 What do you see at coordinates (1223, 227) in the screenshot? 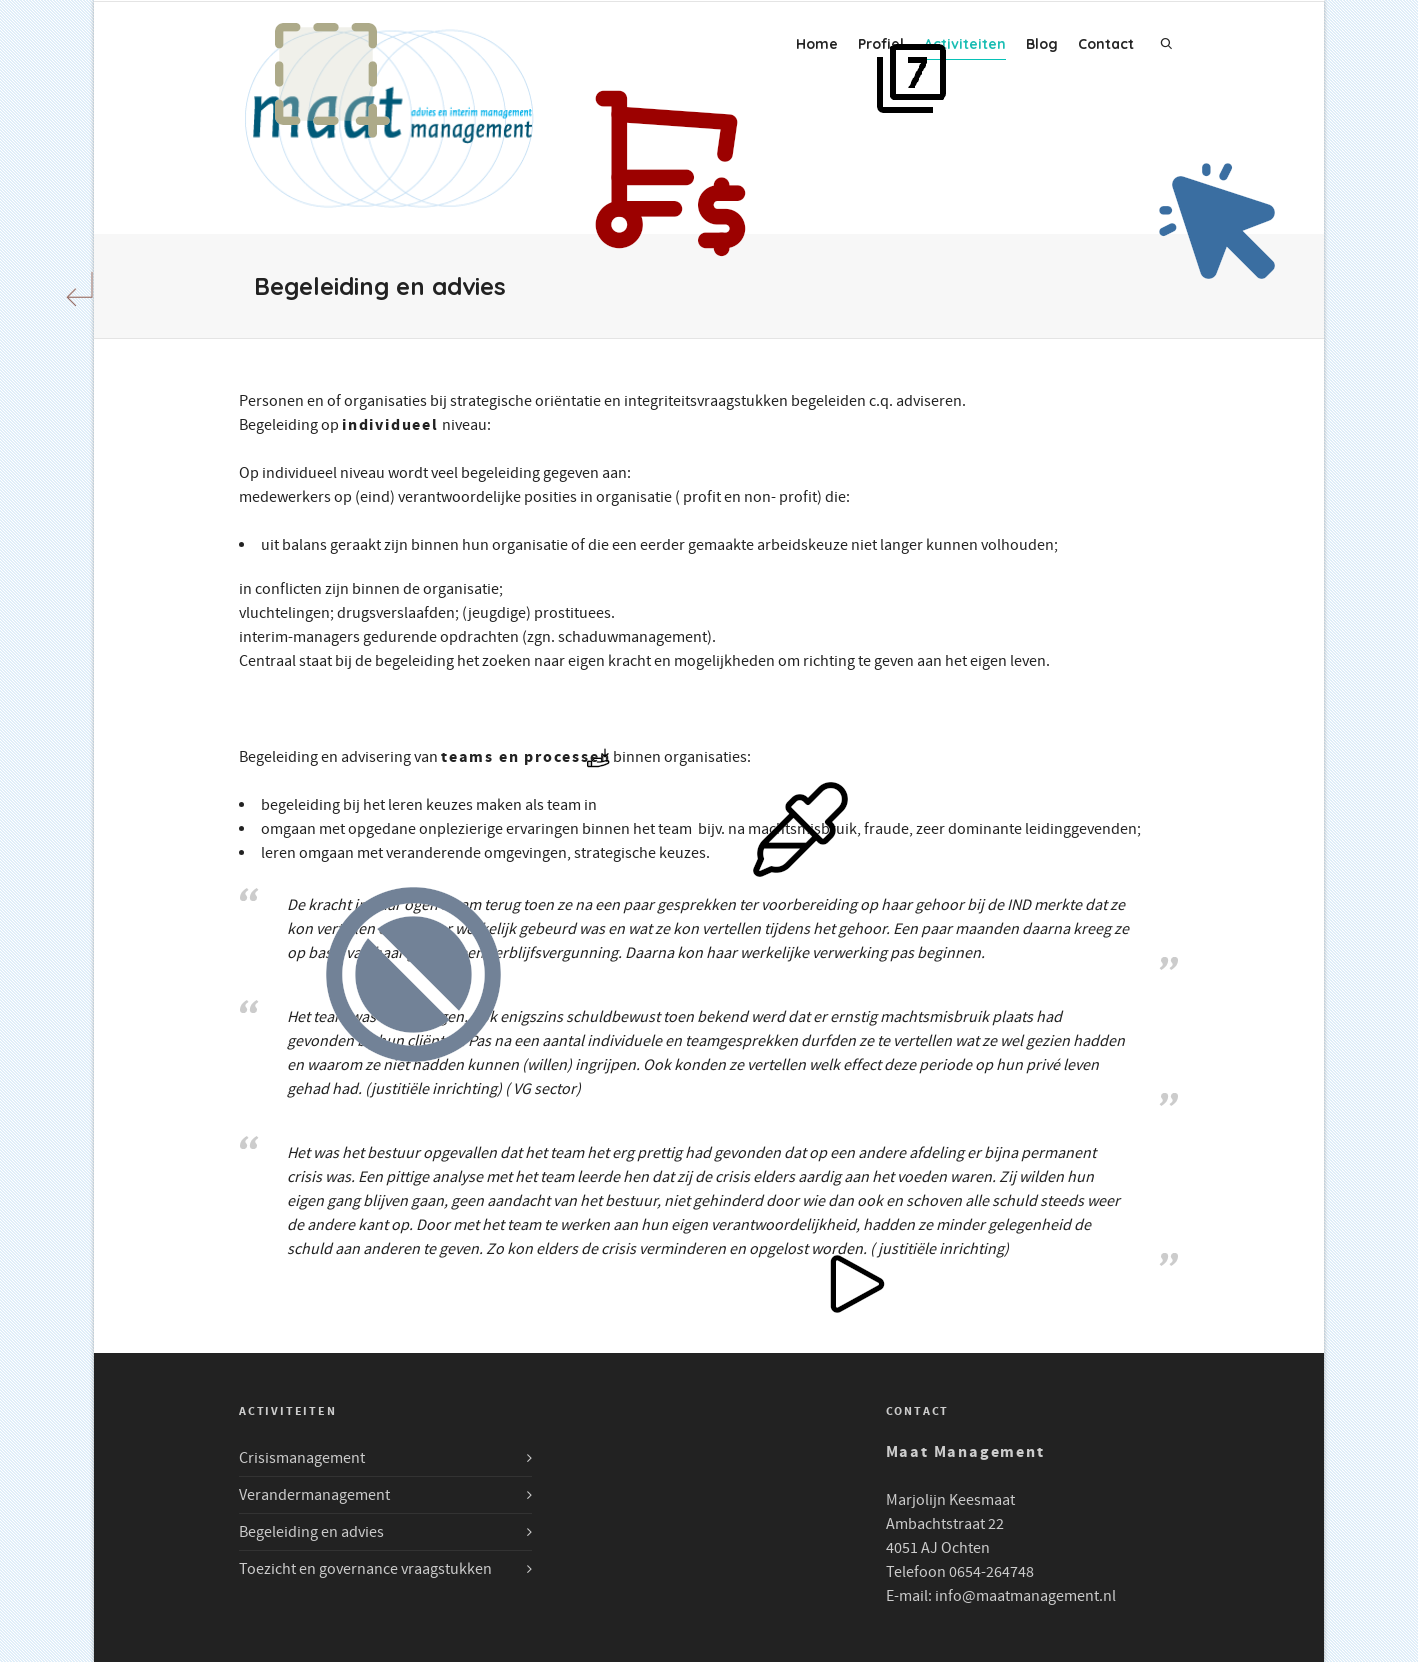
I see `click or tap to interact` at bounding box center [1223, 227].